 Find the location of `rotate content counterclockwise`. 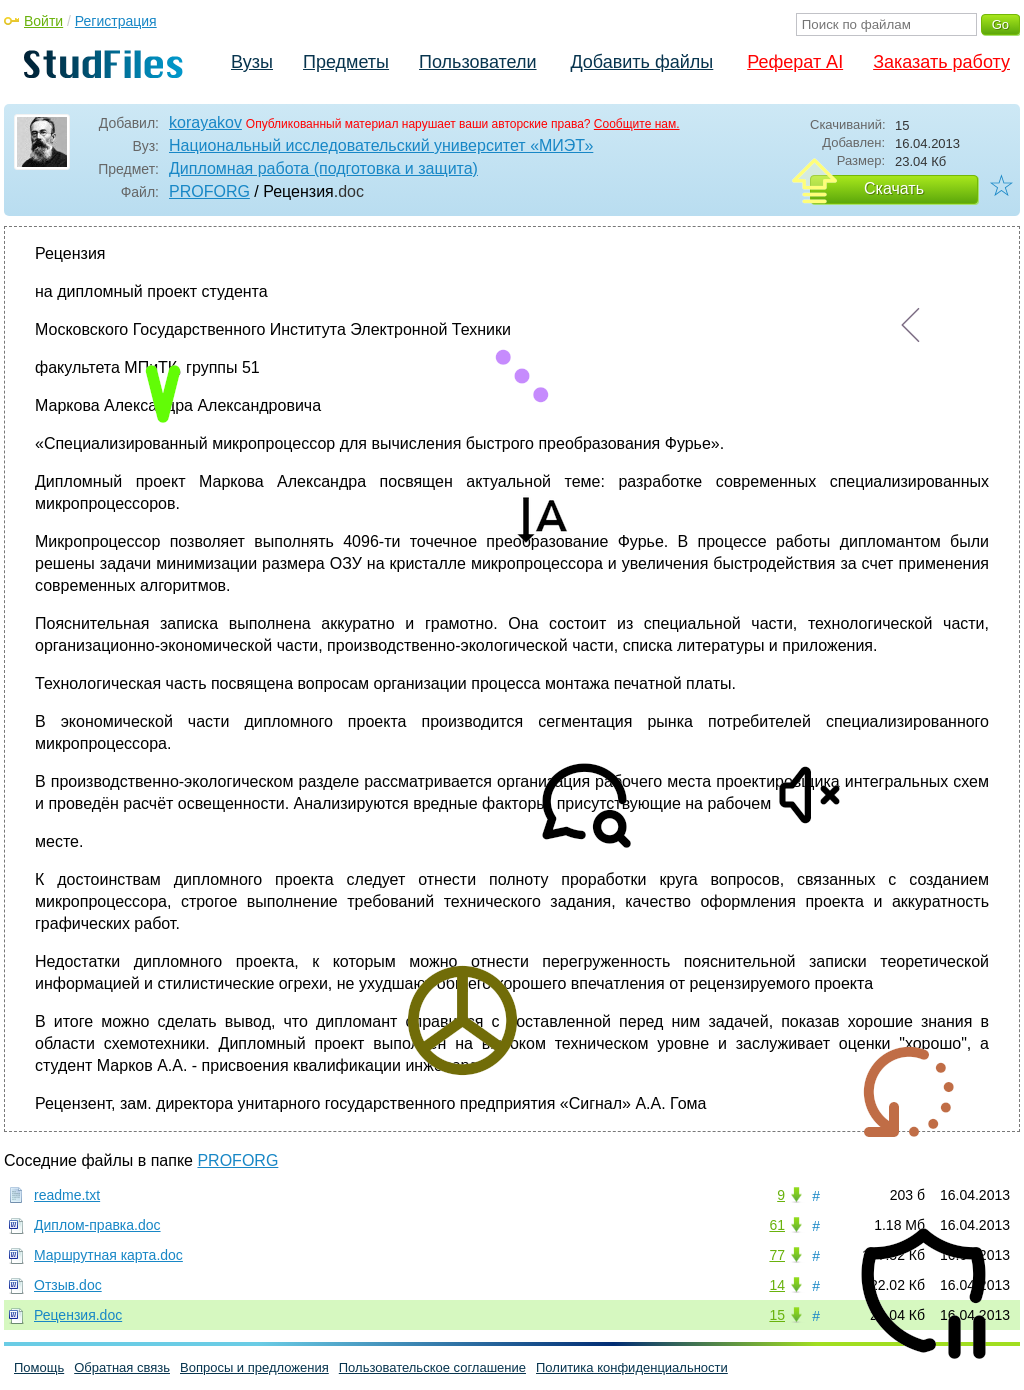

rotate content counterclockwise is located at coordinates (909, 1092).